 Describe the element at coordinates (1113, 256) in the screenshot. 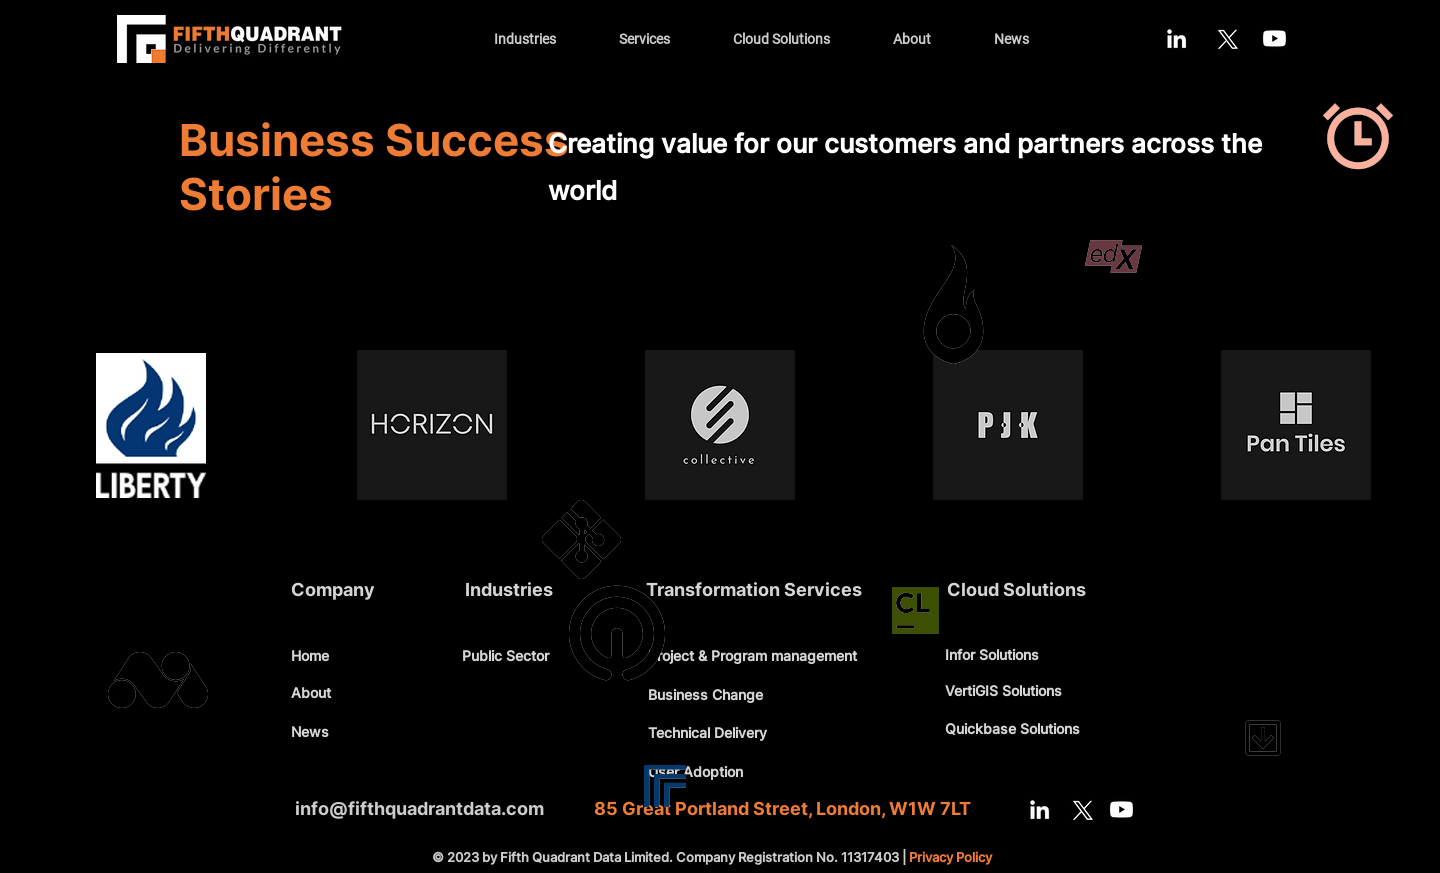

I see `open the edX learning platform` at that location.